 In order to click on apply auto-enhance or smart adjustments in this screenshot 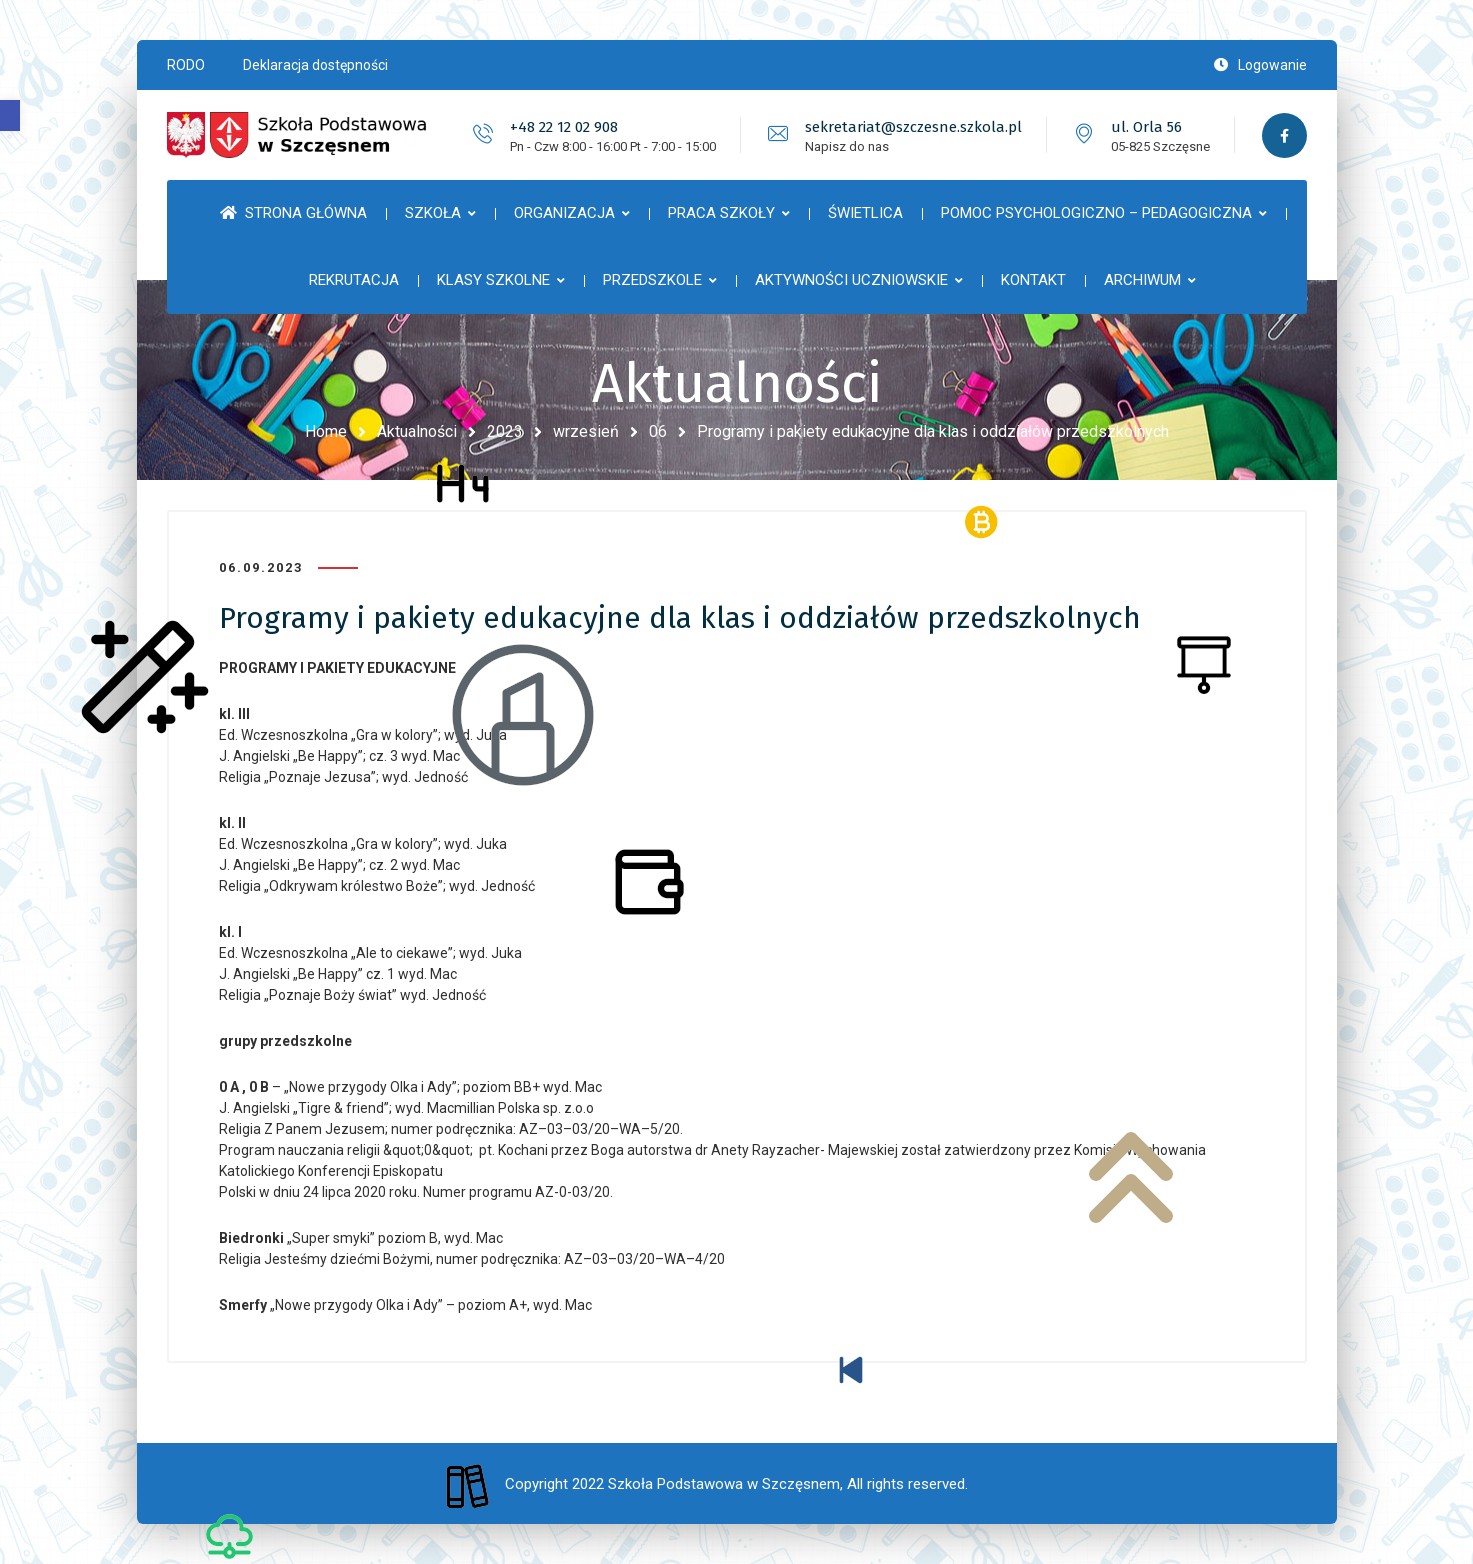, I will do `click(138, 677)`.